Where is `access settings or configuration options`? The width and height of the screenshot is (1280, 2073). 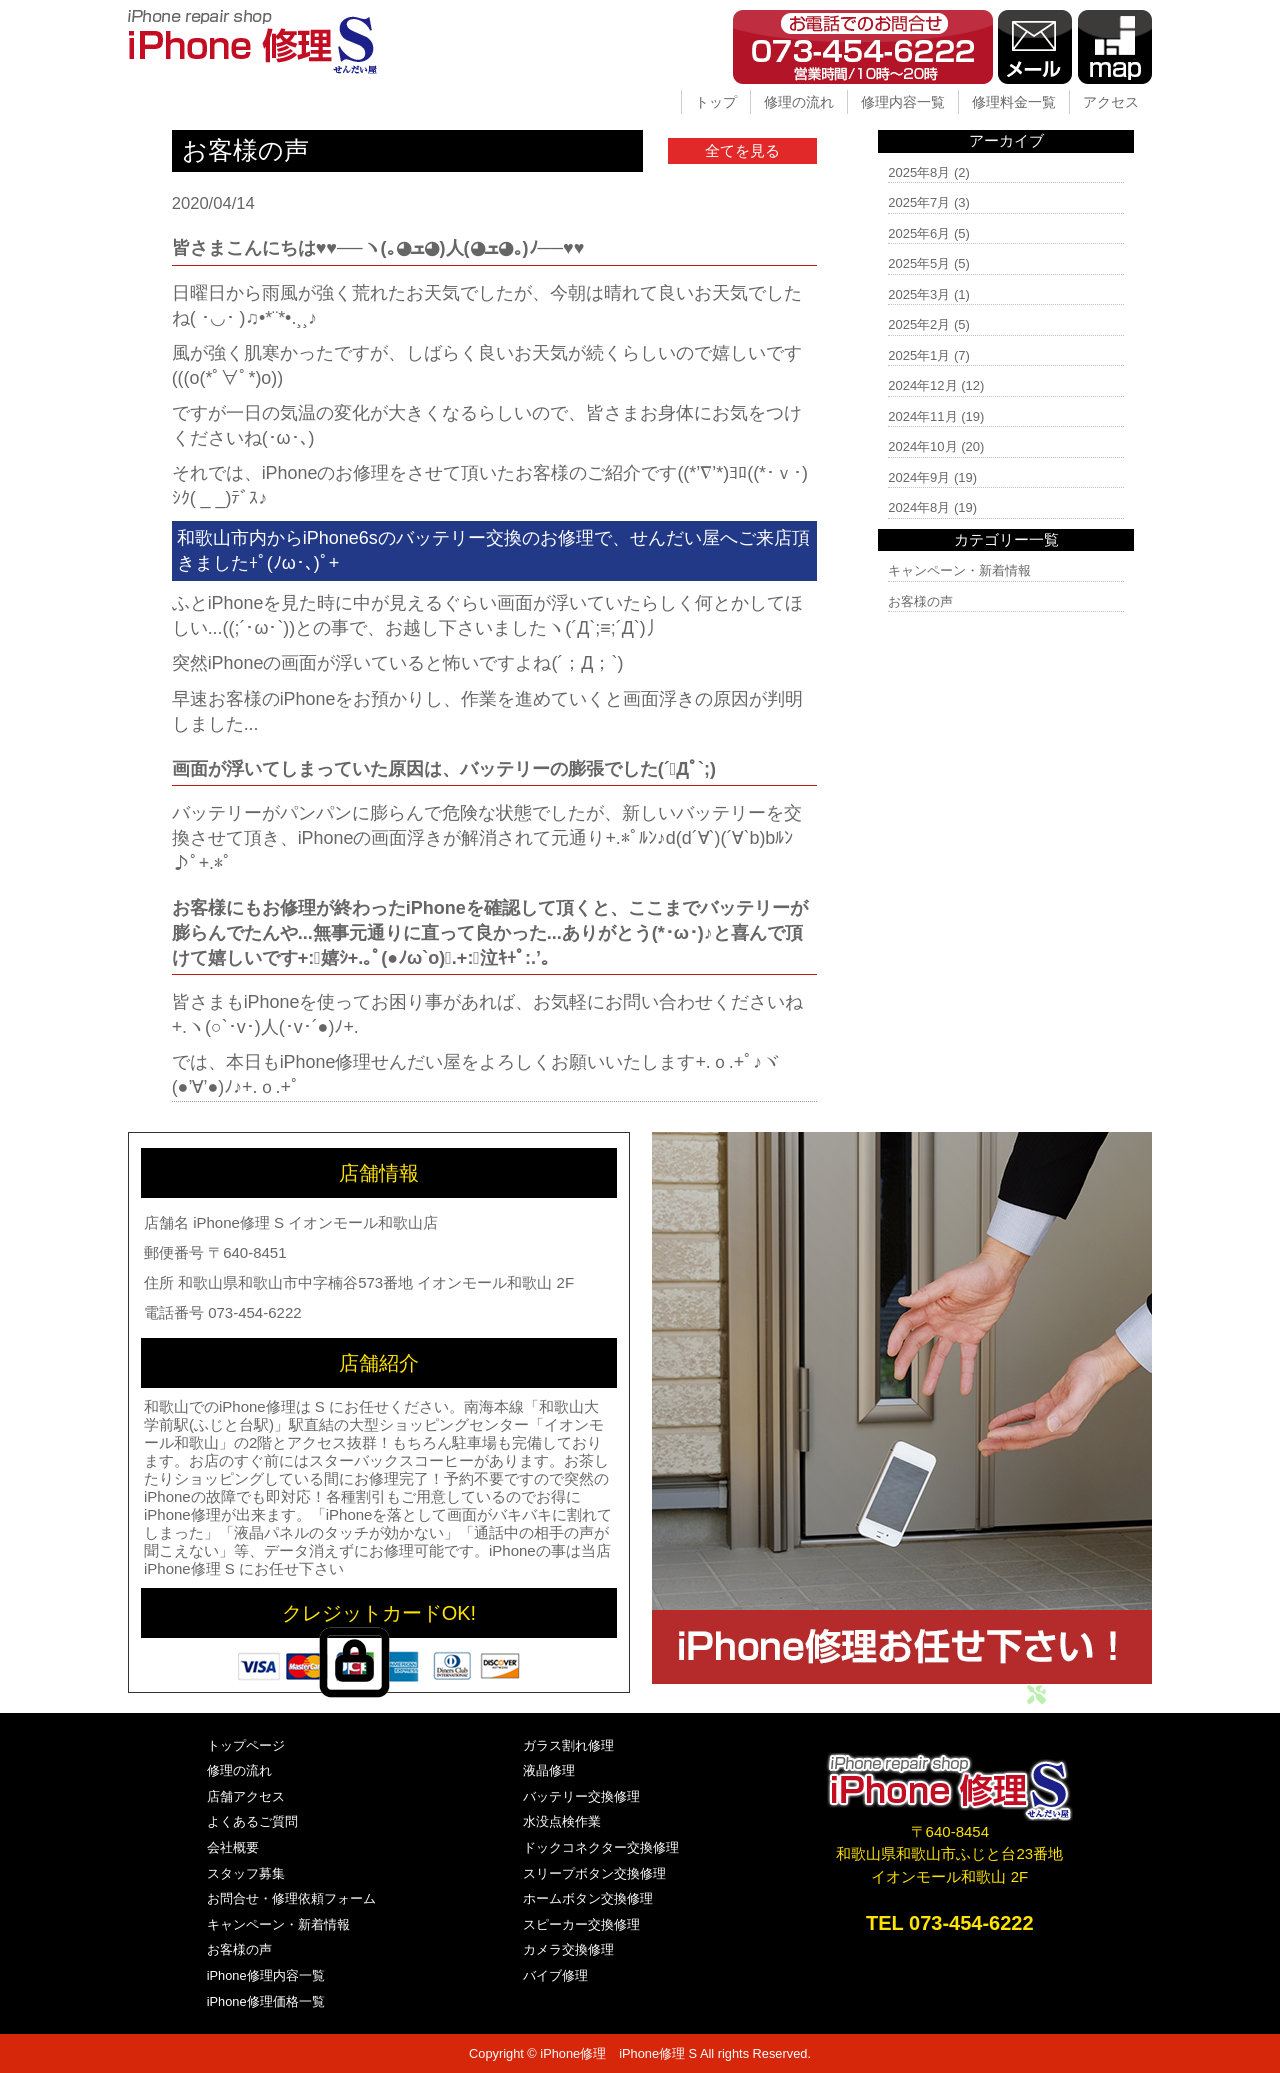
access settings or configuration options is located at coordinates (1036, 1694).